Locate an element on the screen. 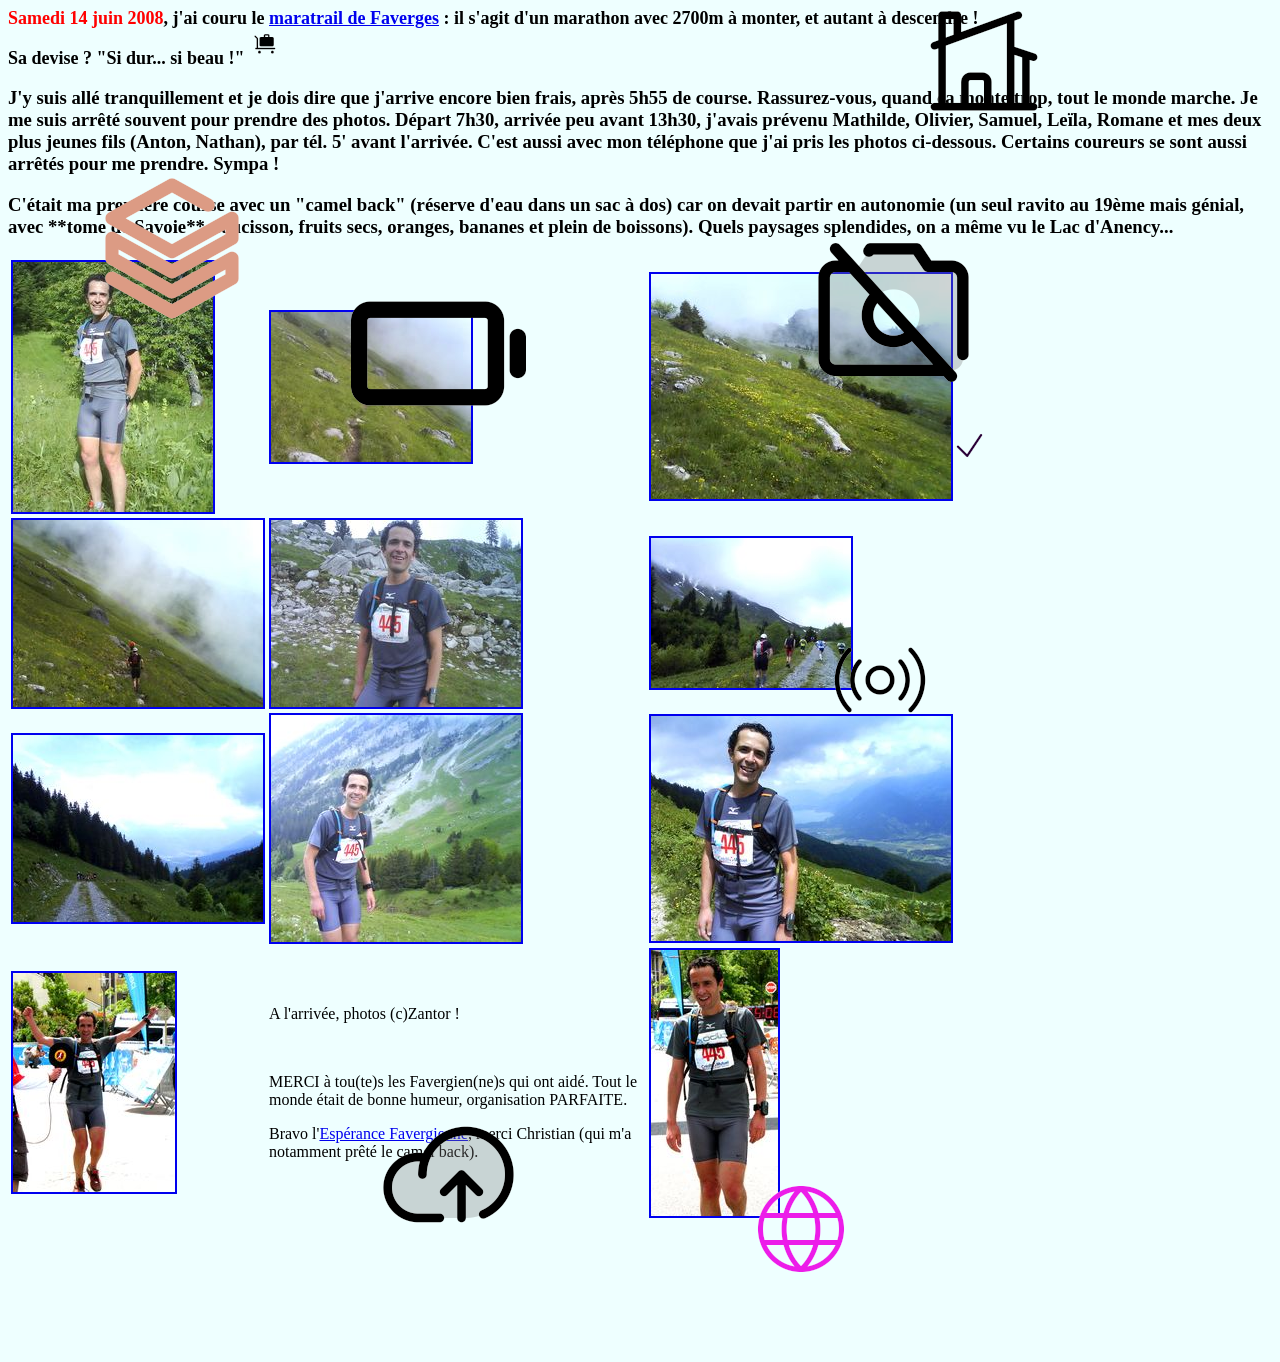 This screenshot has height=1362, width=1280. upload file to cloud storage is located at coordinates (448, 1174).